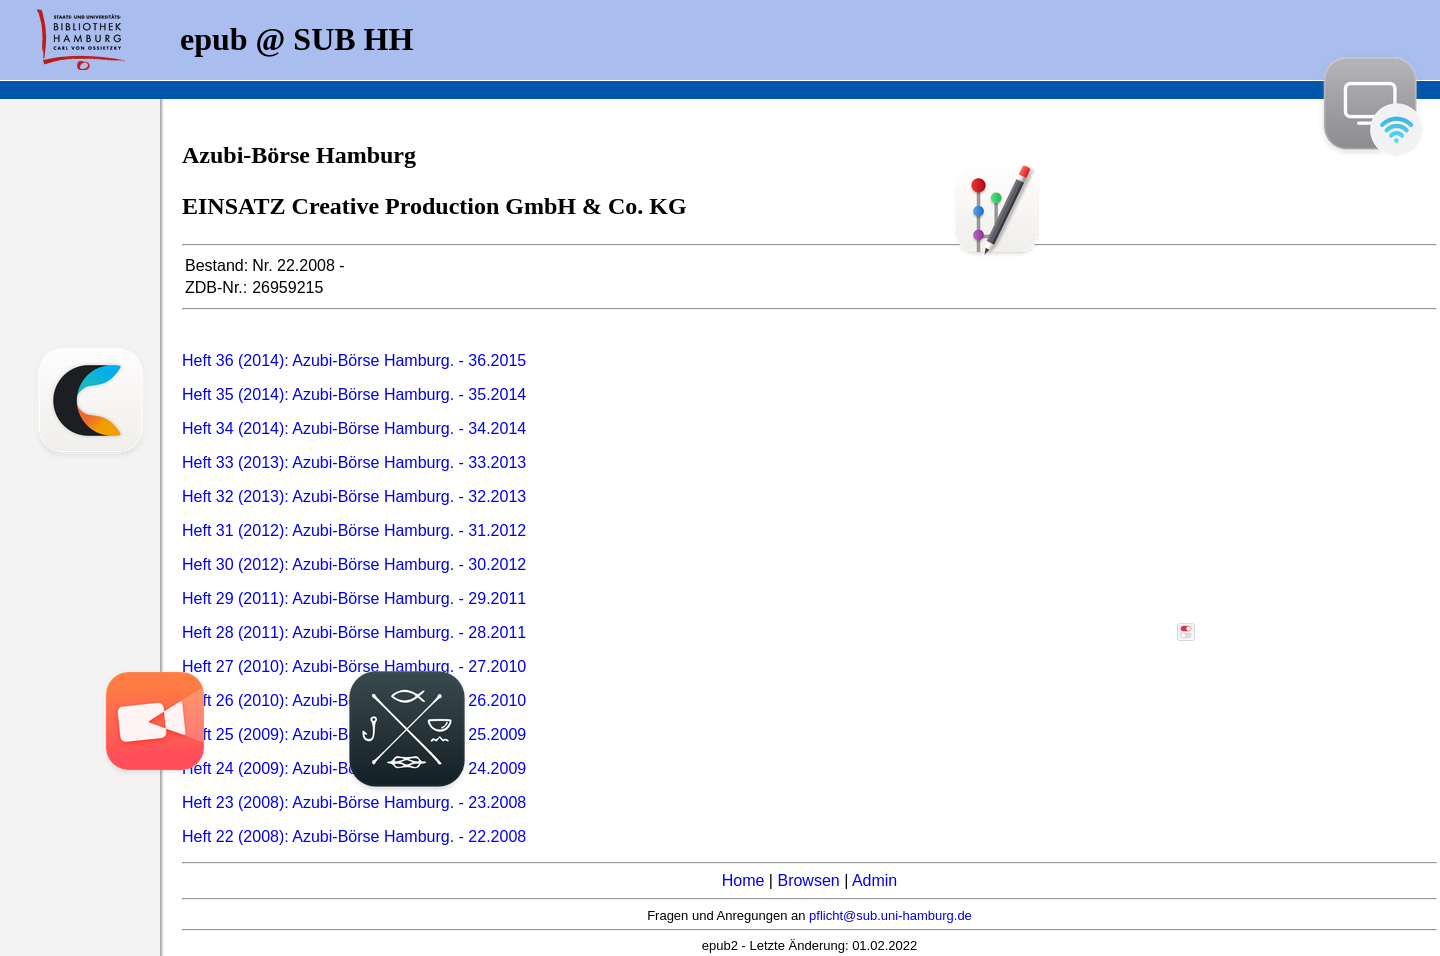 The height and width of the screenshot is (956, 1440). I want to click on open the screen recorder app, so click(155, 721).